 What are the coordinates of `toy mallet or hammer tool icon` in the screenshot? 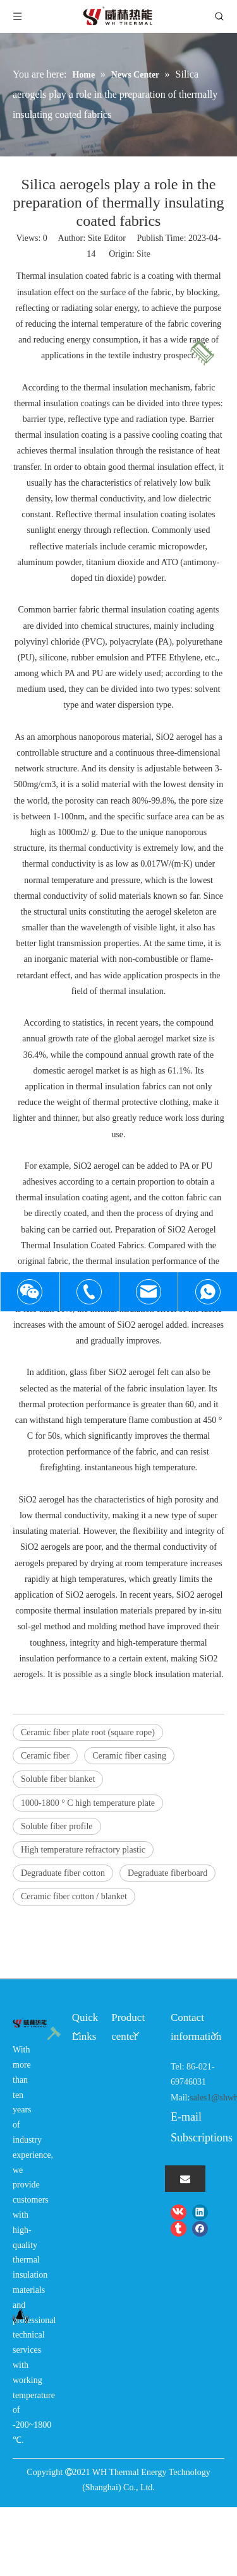 It's located at (54, 2033).